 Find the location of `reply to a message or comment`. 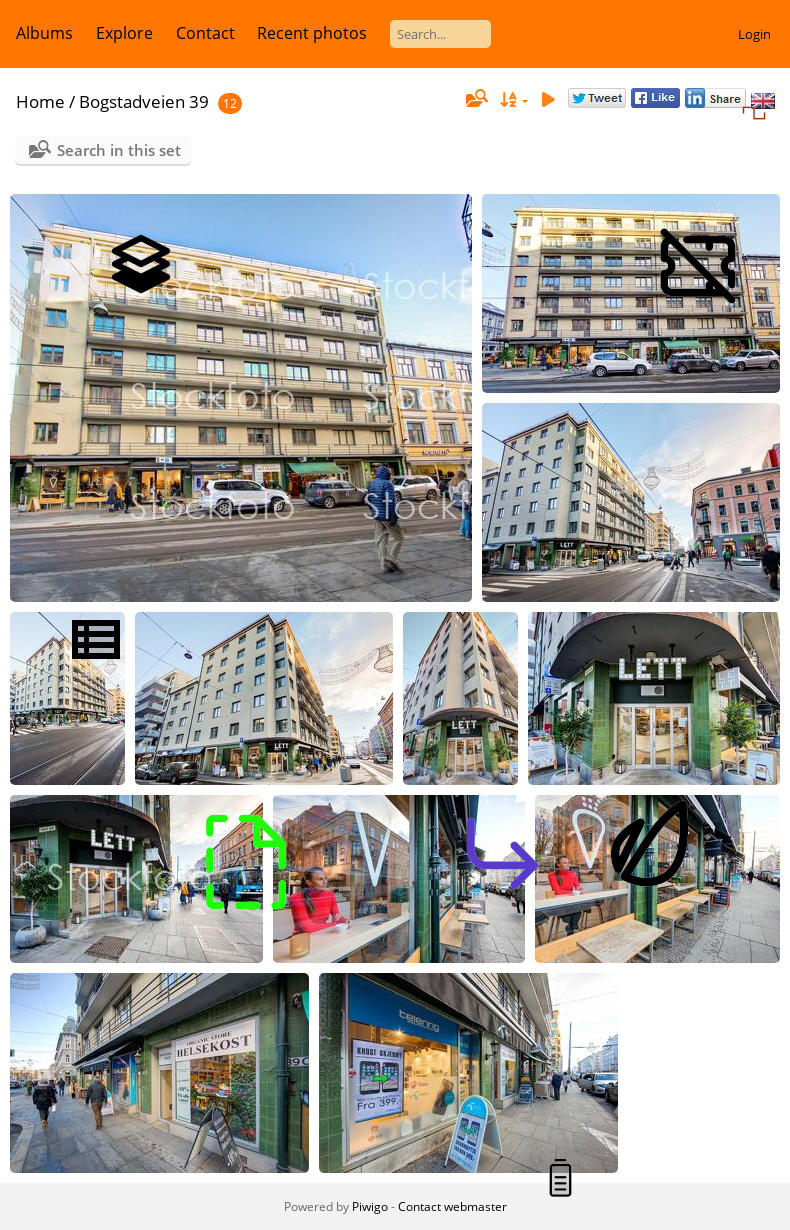

reply to a message or comment is located at coordinates (502, 853).